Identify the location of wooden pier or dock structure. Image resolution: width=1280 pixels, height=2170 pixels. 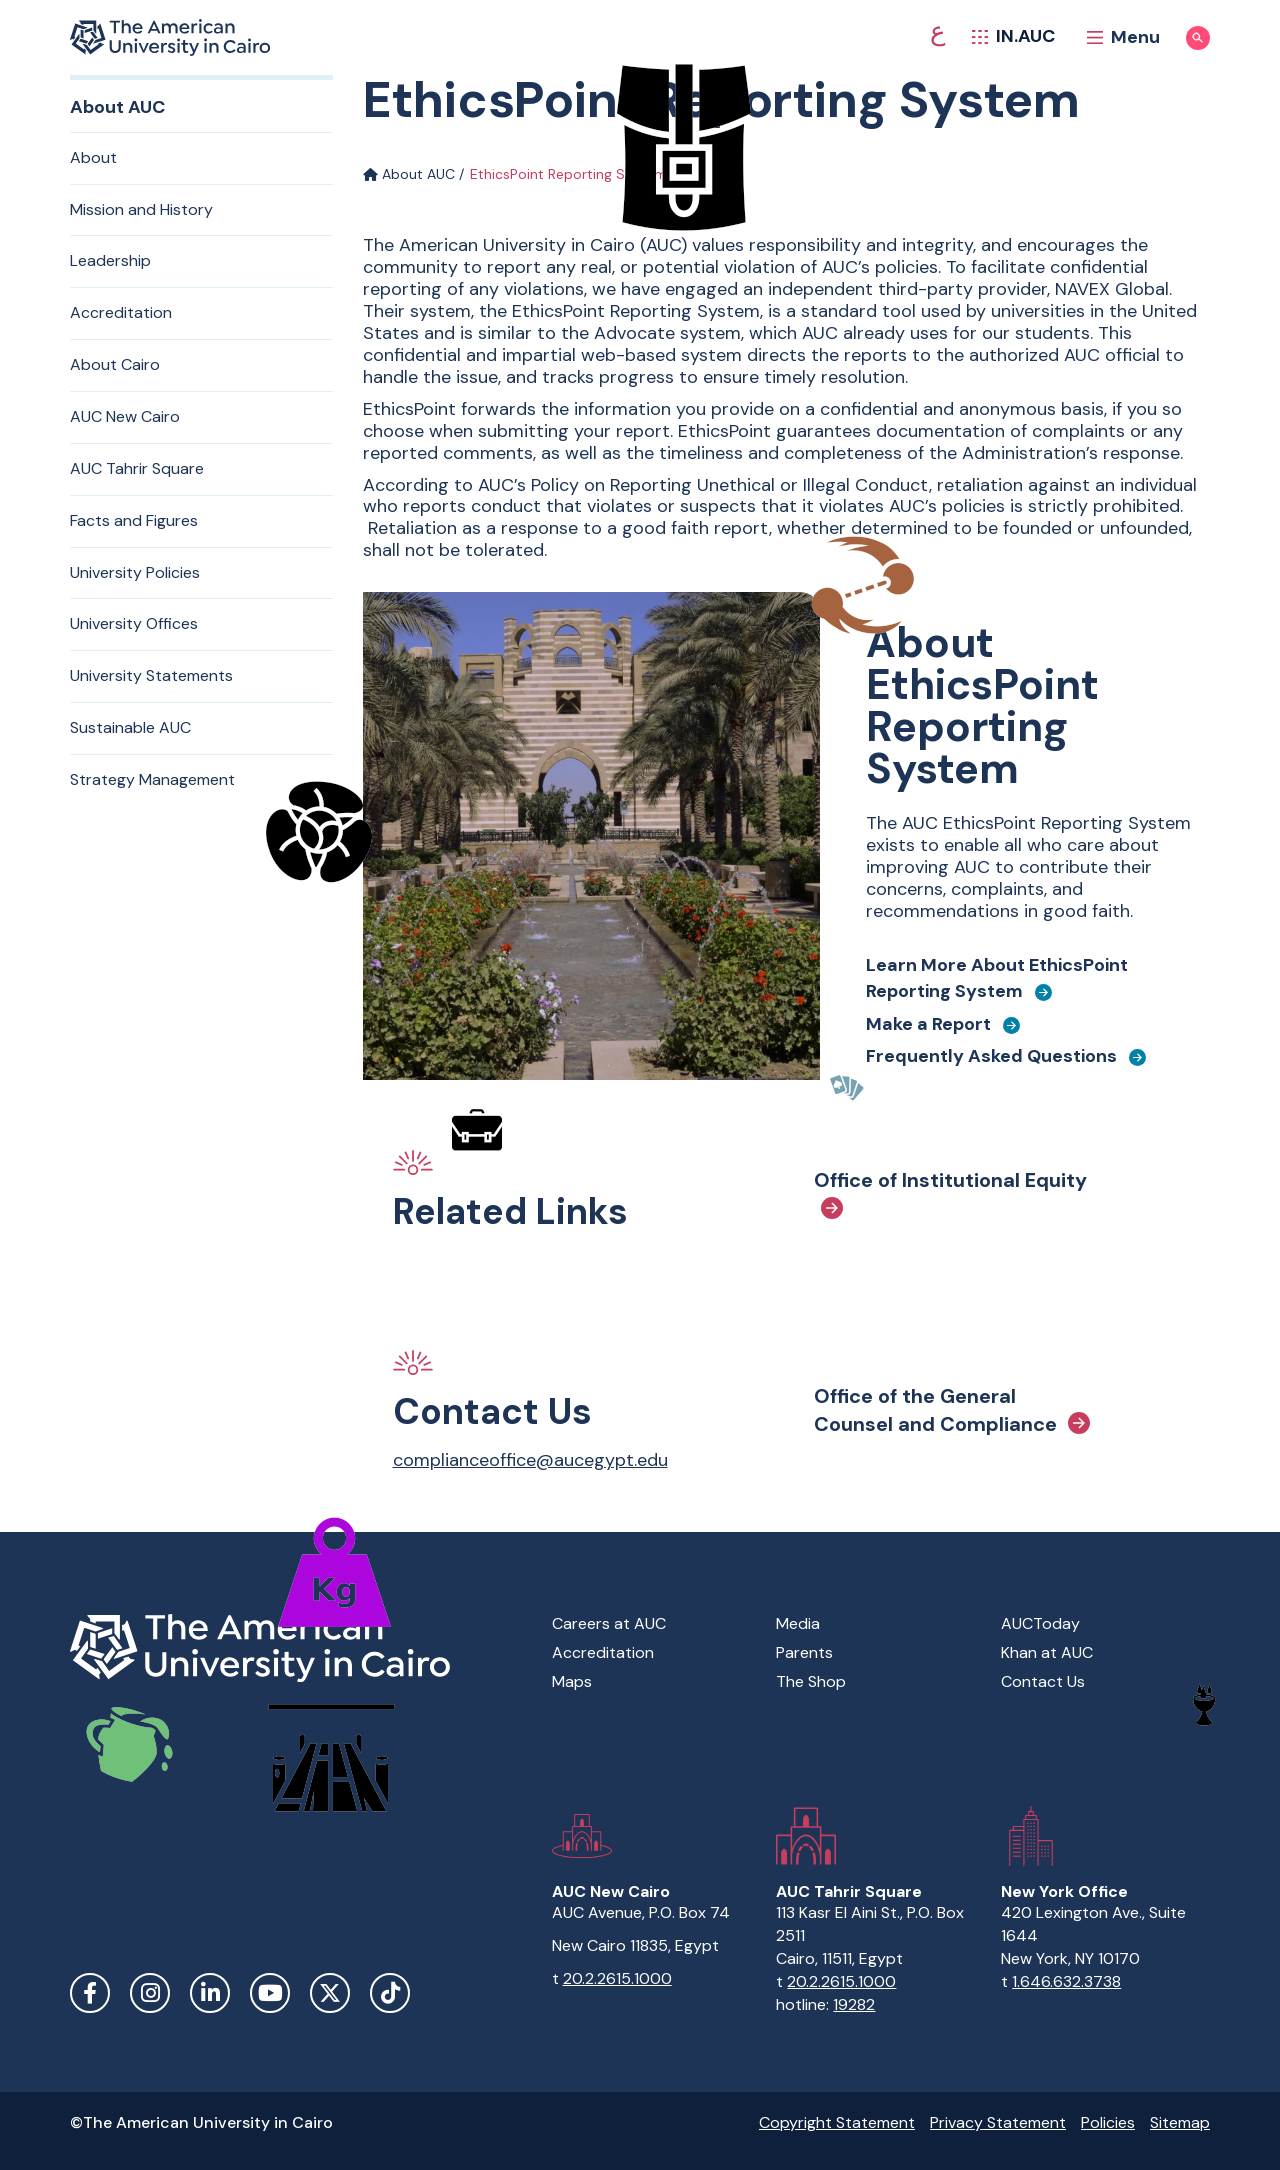
(330, 1749).